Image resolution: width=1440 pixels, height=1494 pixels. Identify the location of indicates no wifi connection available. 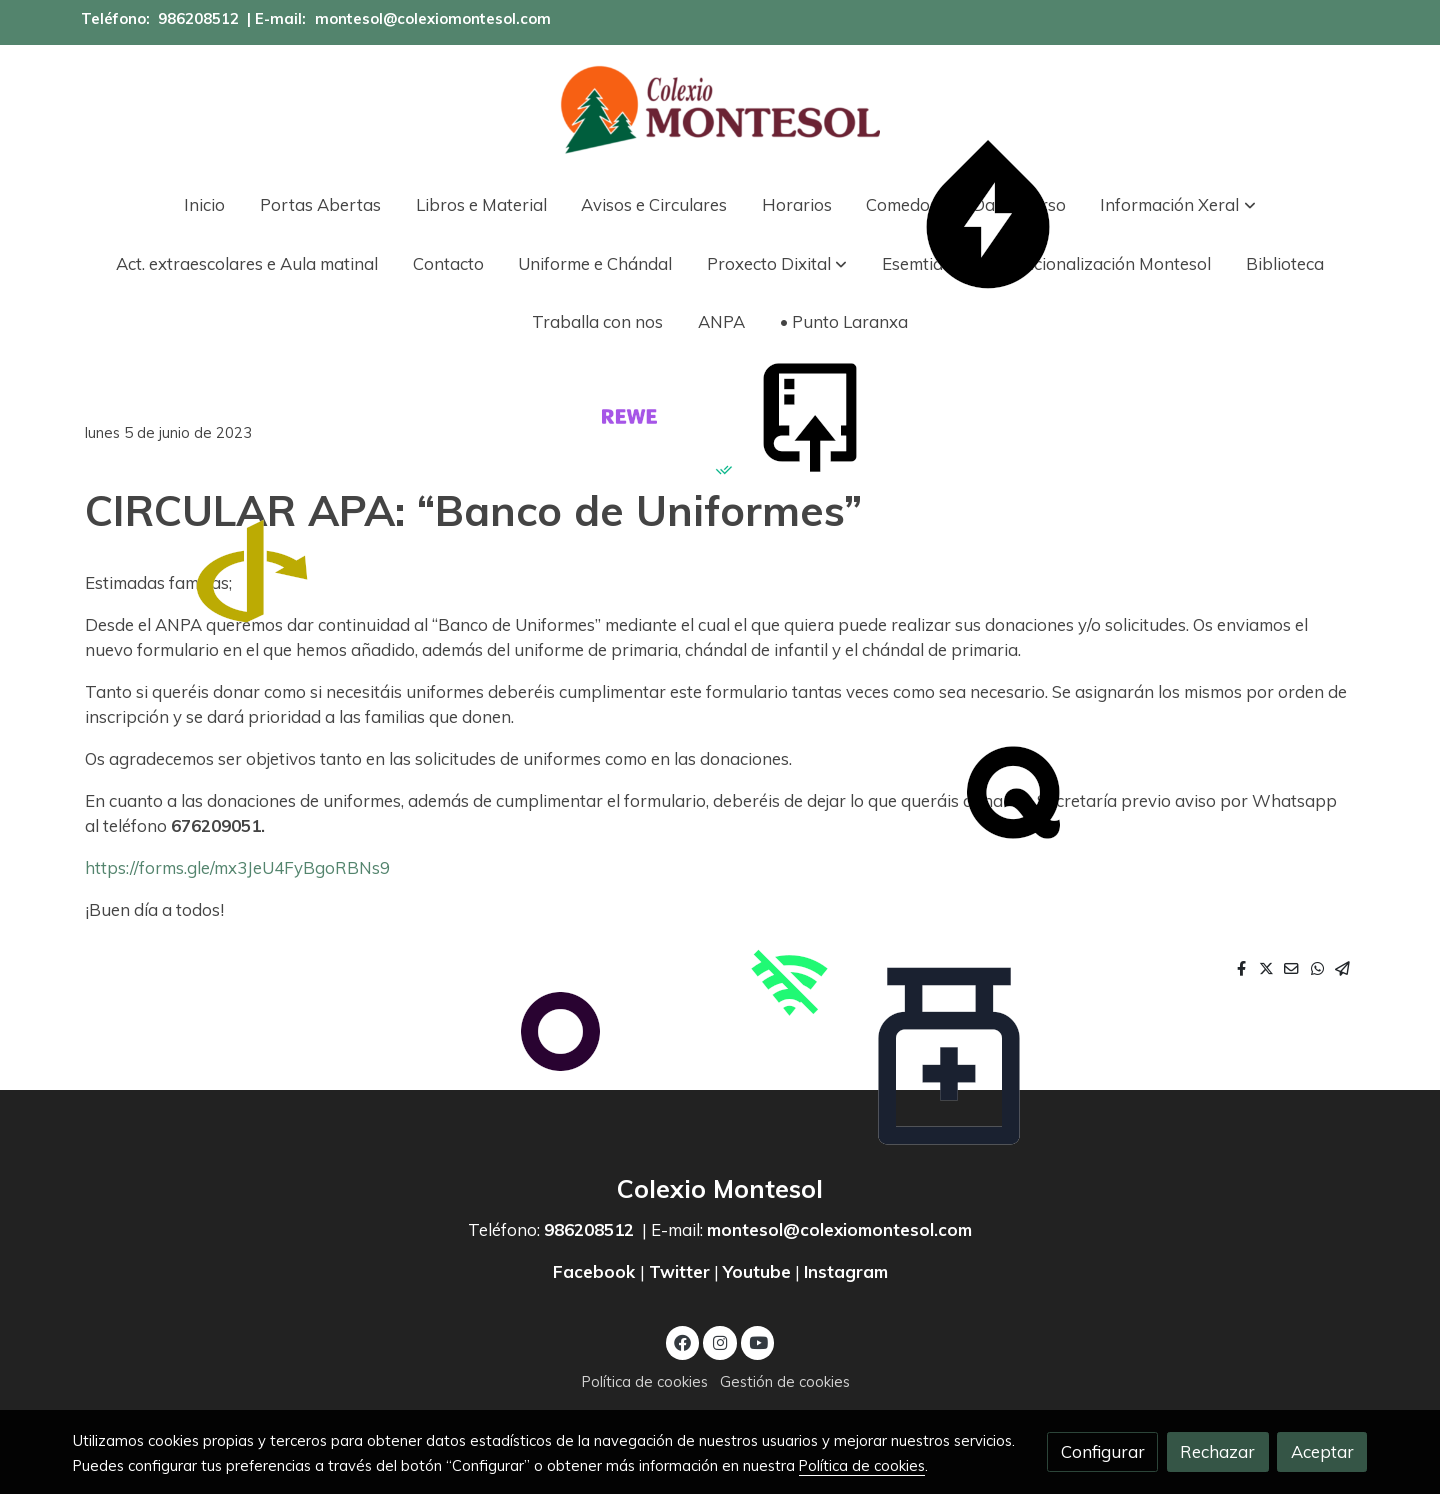
(789, 985).